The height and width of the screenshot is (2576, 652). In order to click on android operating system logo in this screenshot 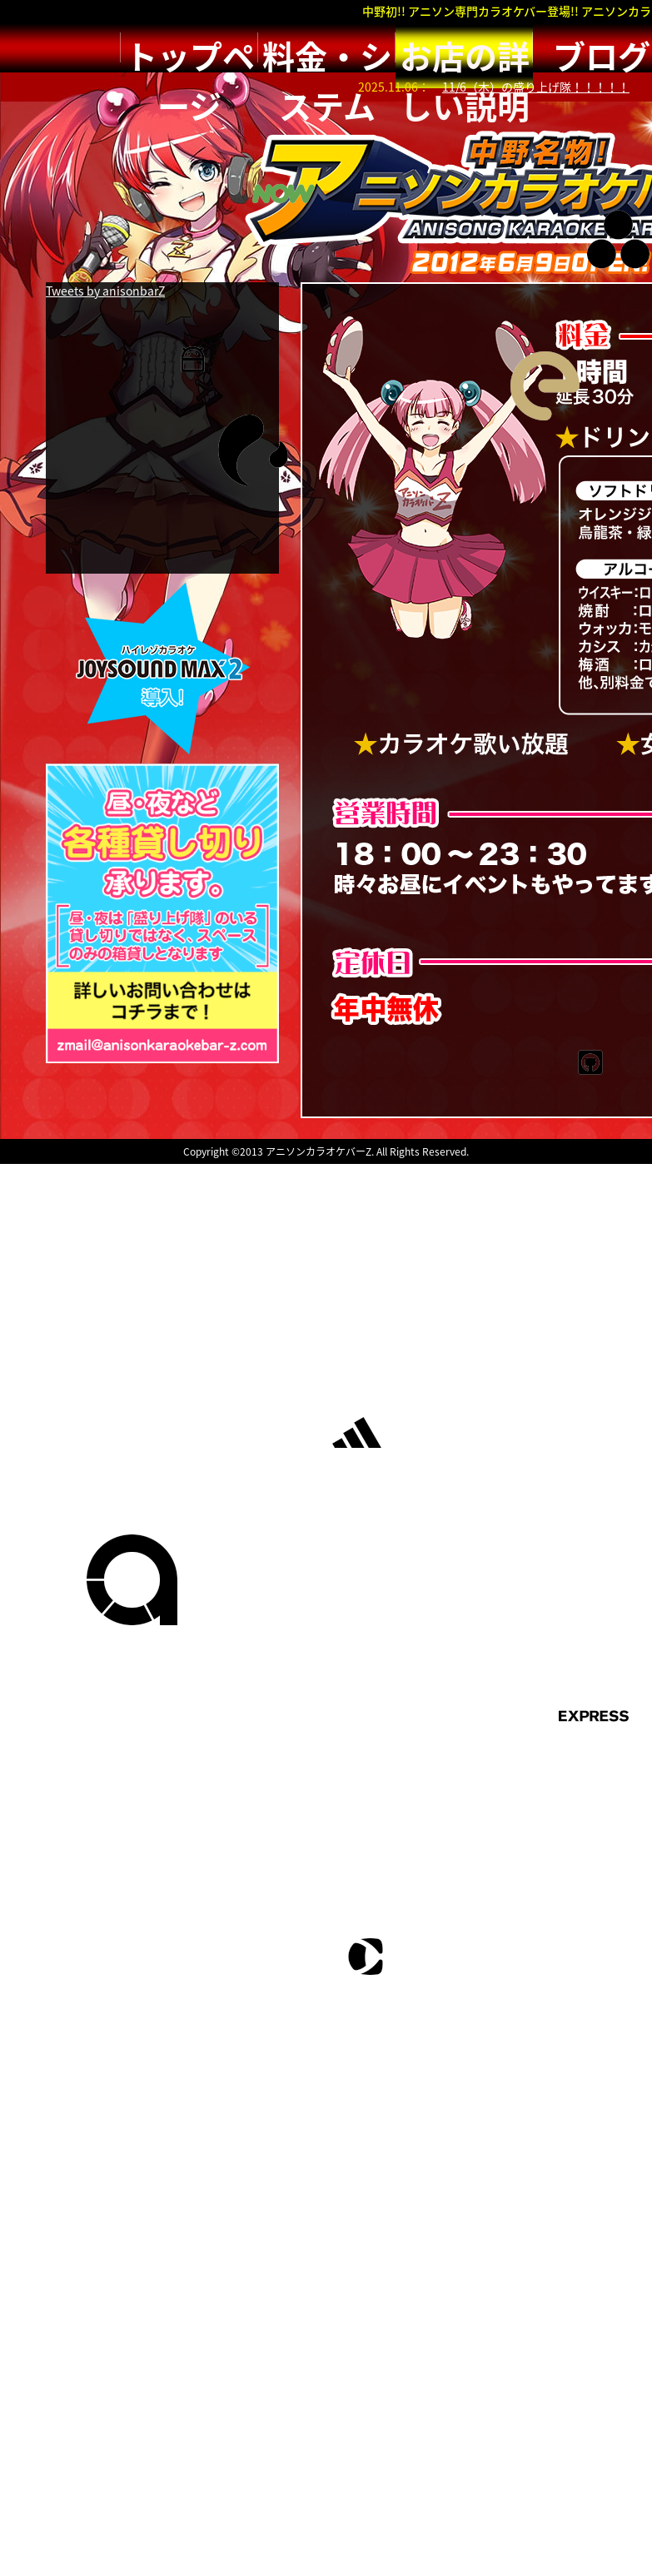, I will do `click(192, 359)`.